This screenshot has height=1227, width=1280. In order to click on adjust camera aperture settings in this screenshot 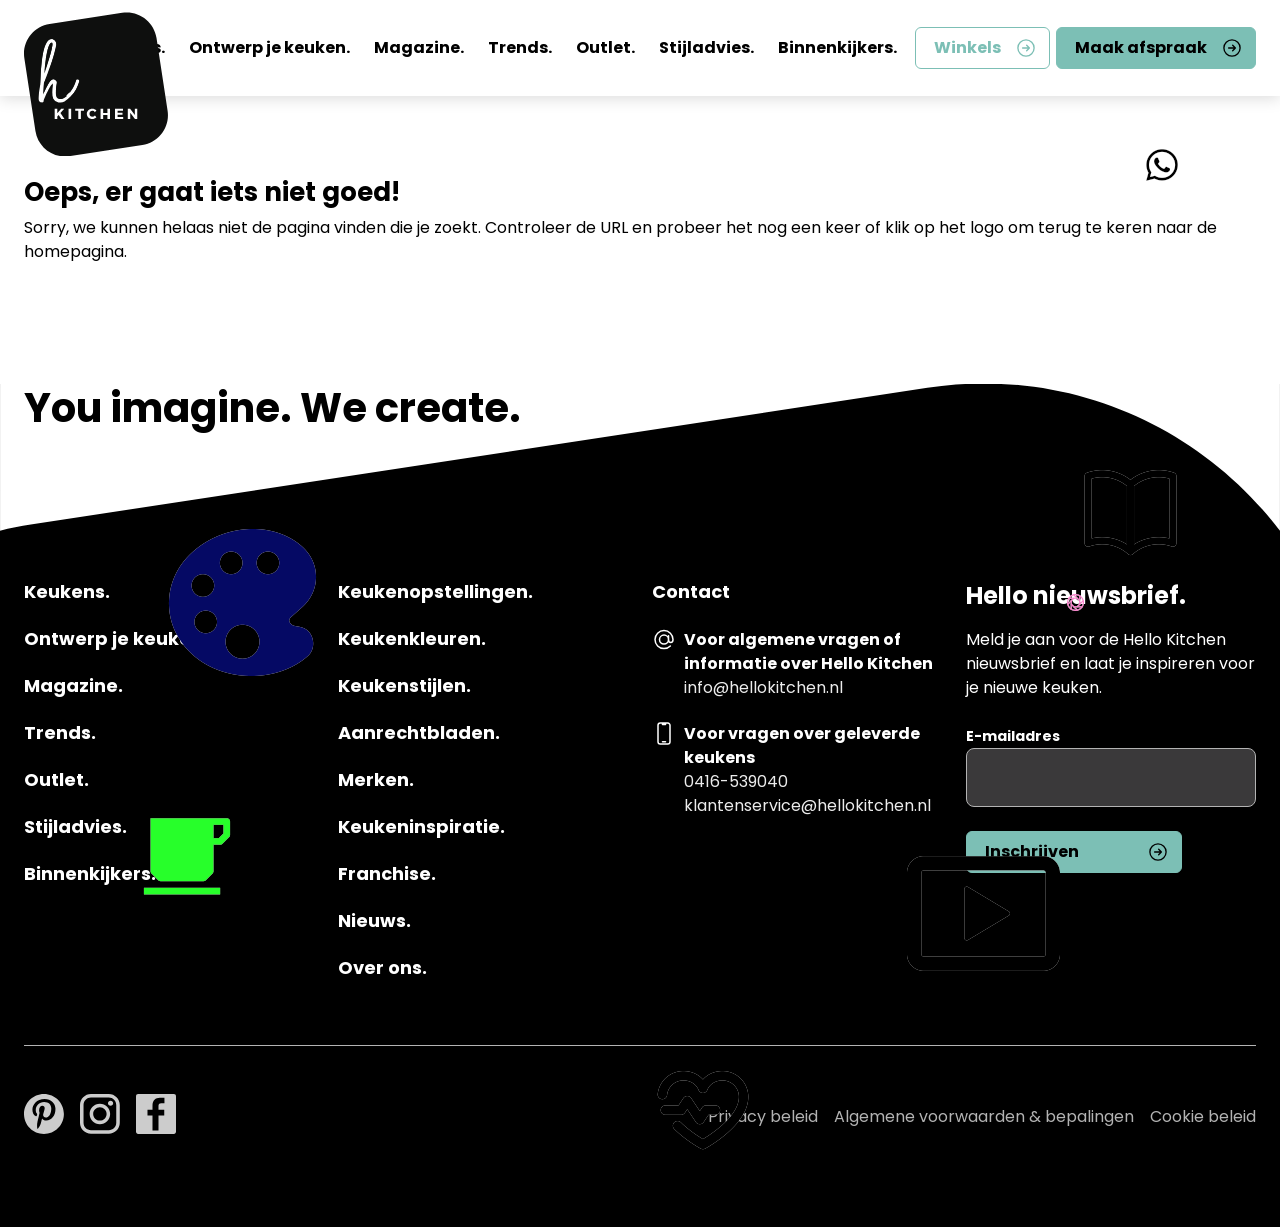, I will do `click(1075, 602)`.